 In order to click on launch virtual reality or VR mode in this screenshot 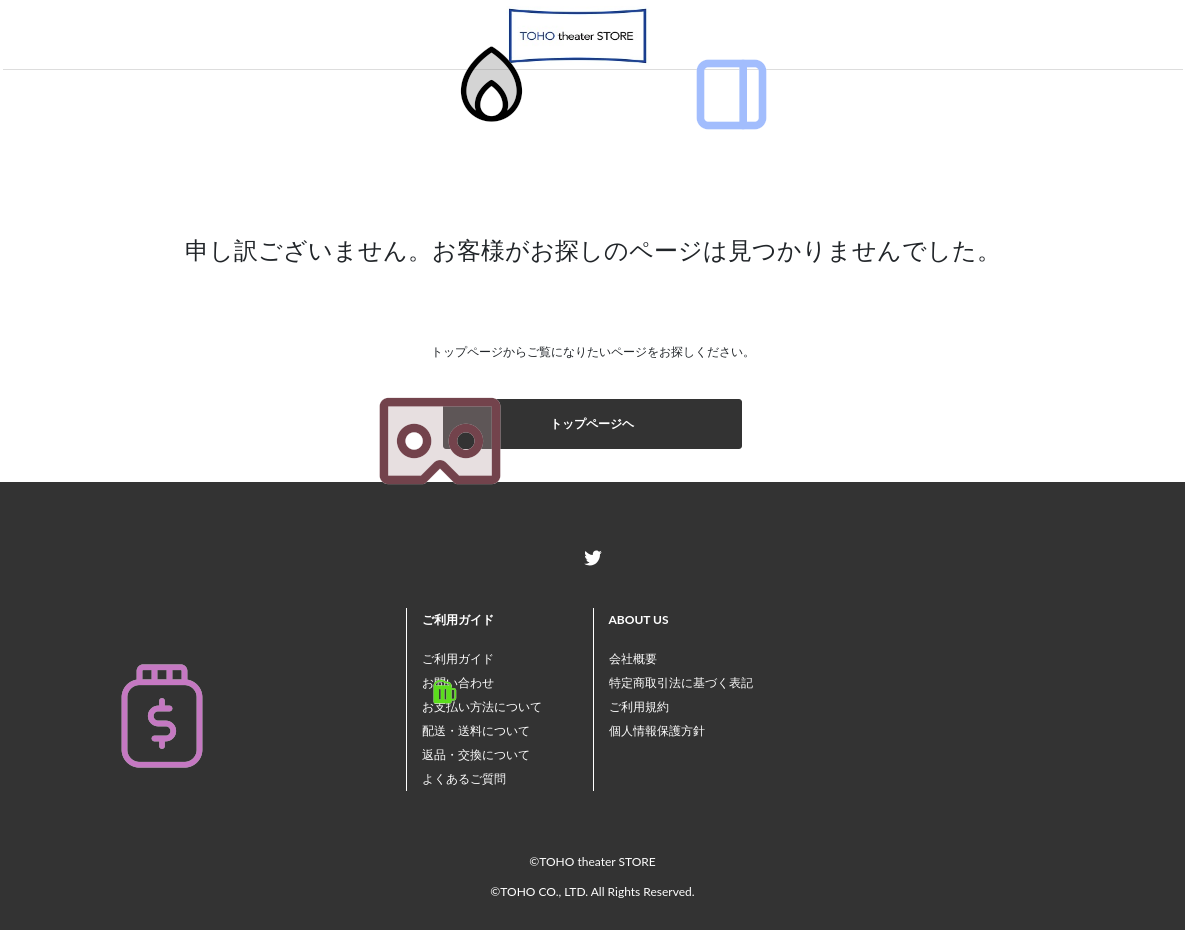, I will do `click(440, 441)`.